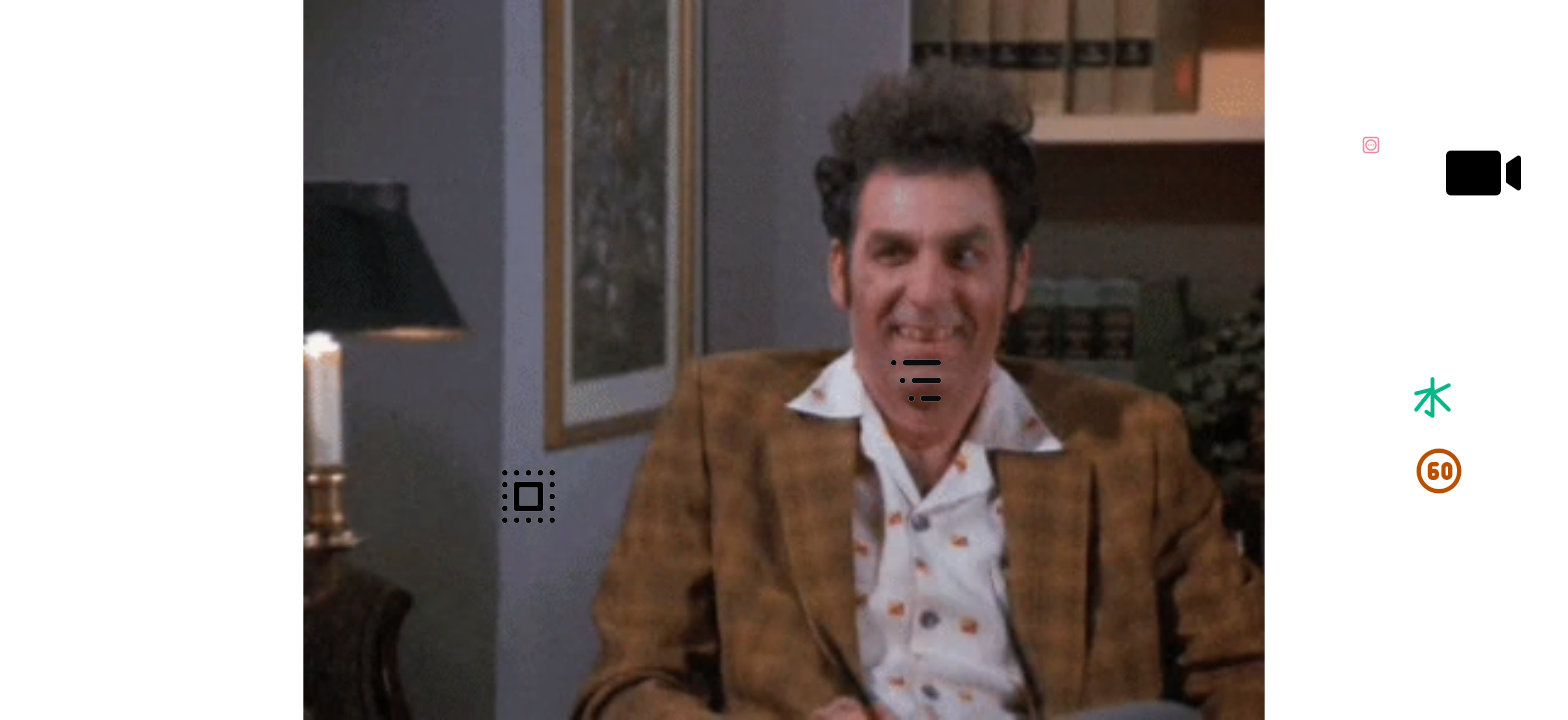  I want to click on tumble dry on medium heat setting, so click(1371, 145).